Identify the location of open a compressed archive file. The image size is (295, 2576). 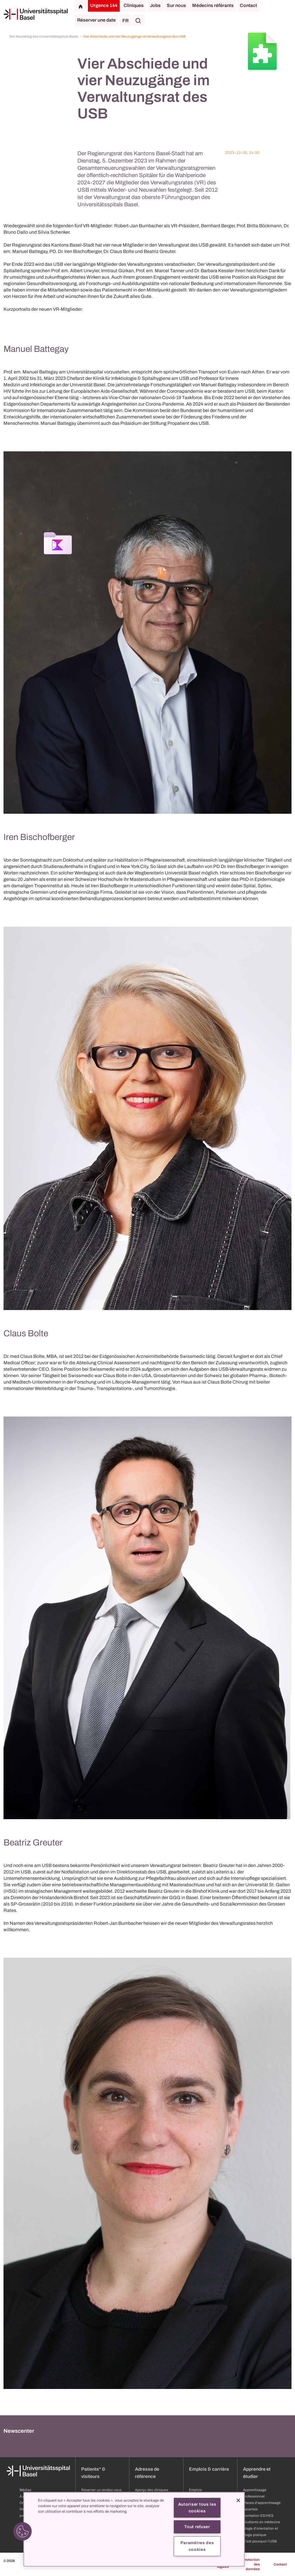
(162, 573).